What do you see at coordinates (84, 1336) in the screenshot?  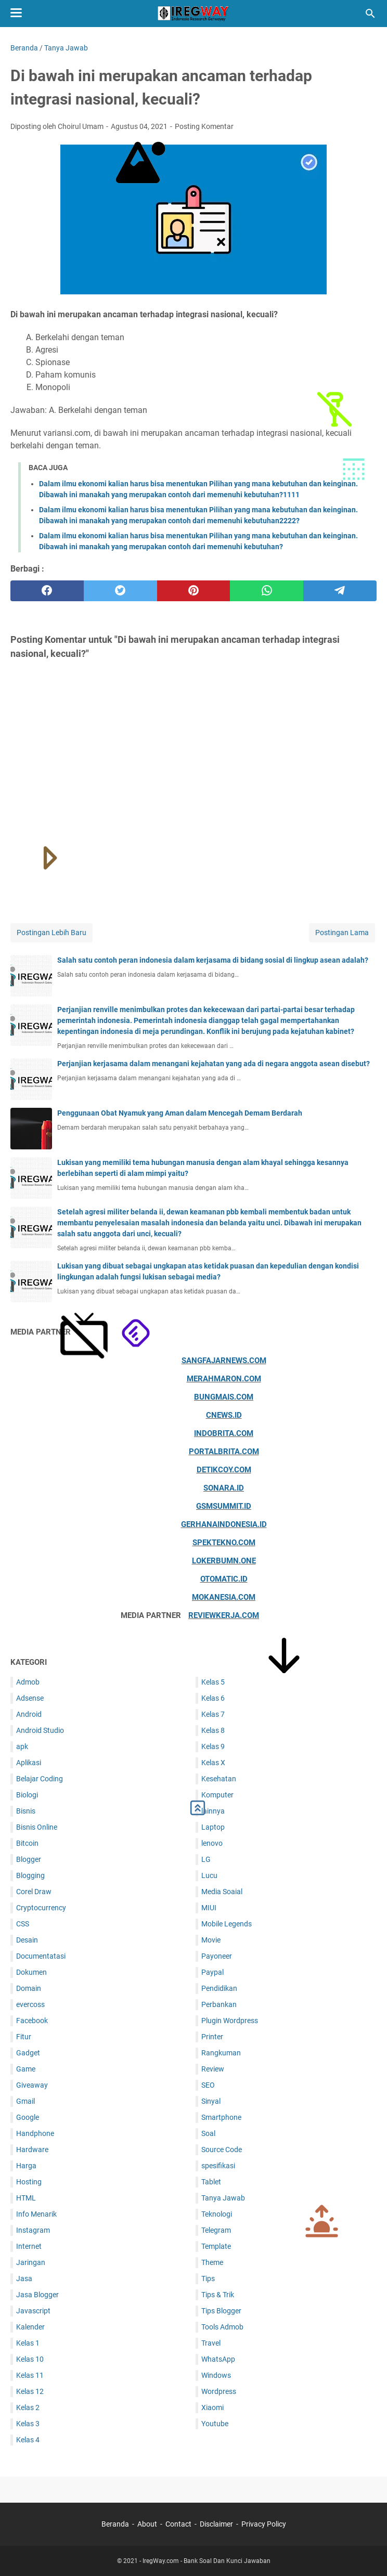 I see `tv or display is currently off or unavailable` at bounding box center [84, 1336].